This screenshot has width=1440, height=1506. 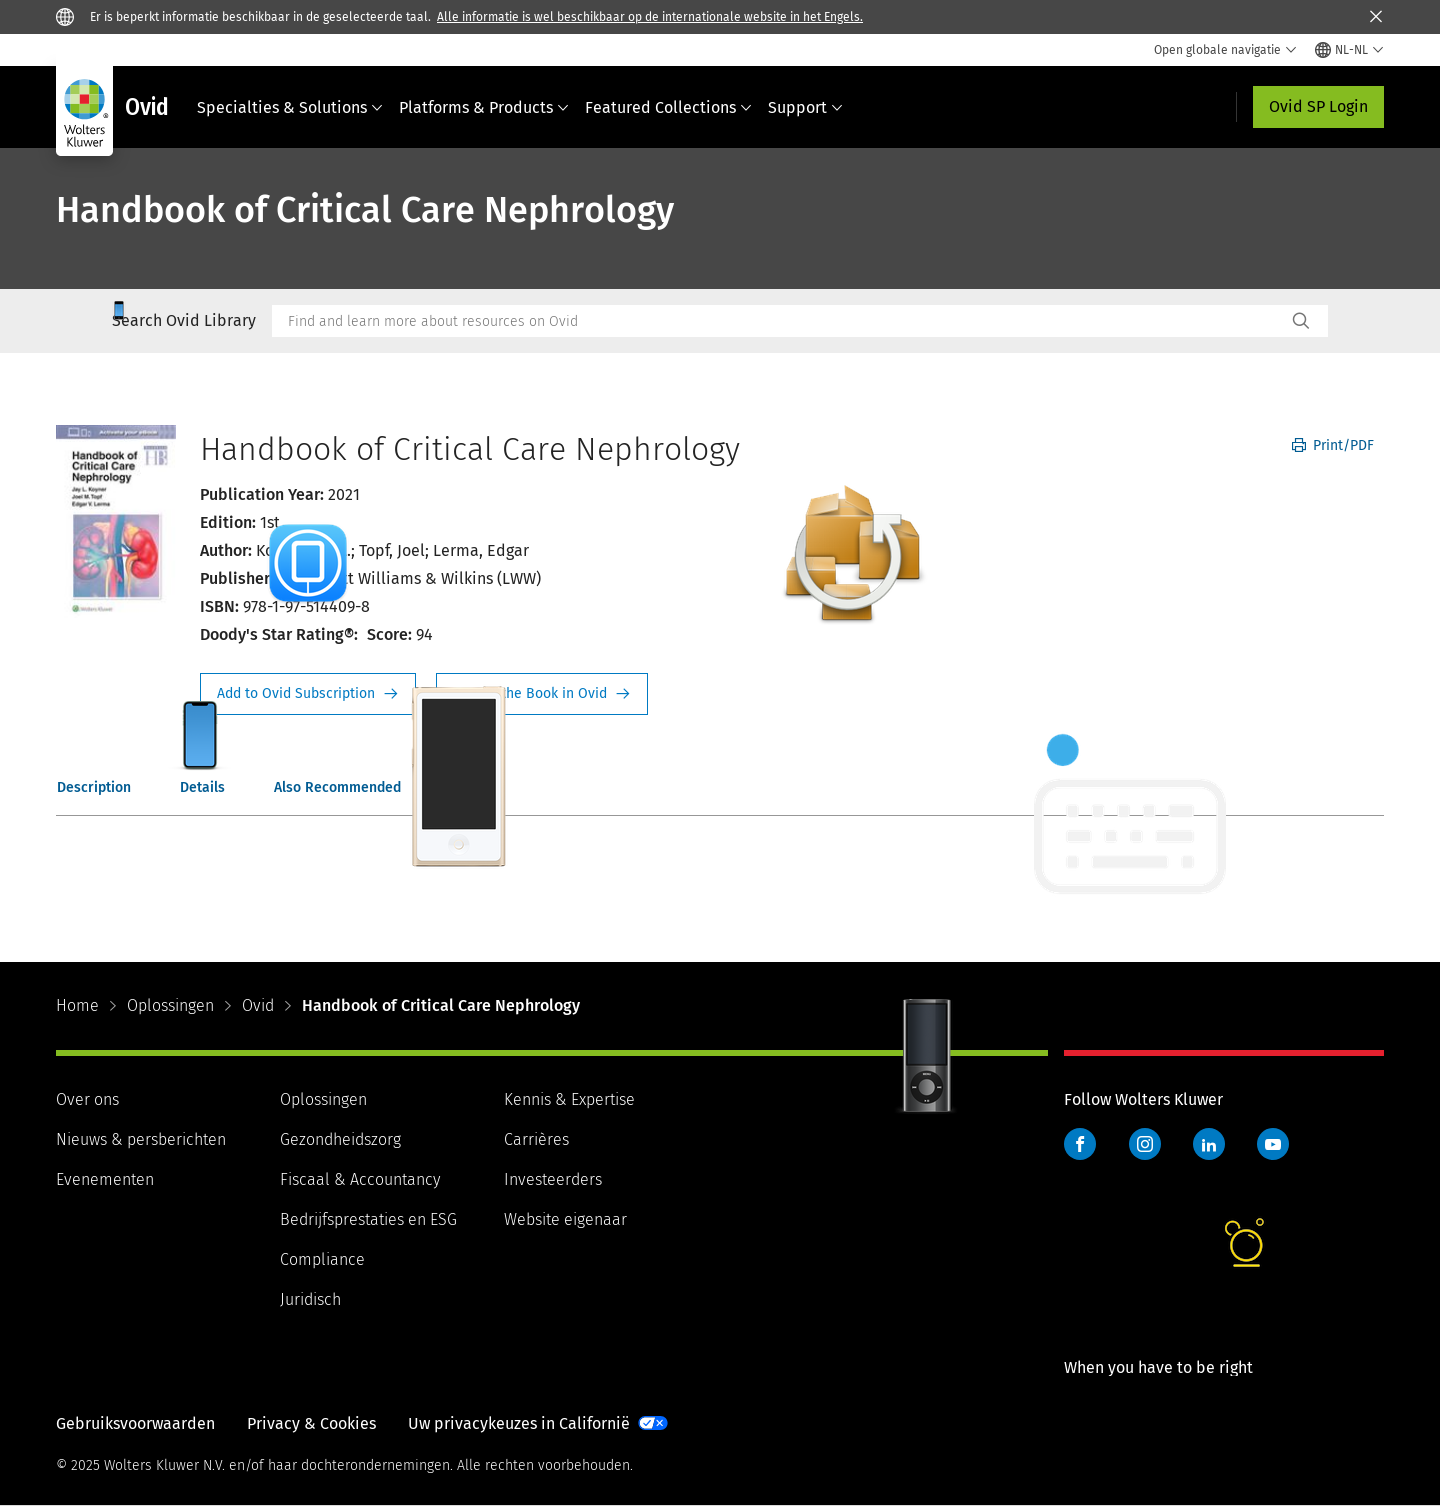 What do you see at coordinates (1246, 1242) in the screenshot?
I see `add particle effects to video` at bounding box center [1246, 1242].